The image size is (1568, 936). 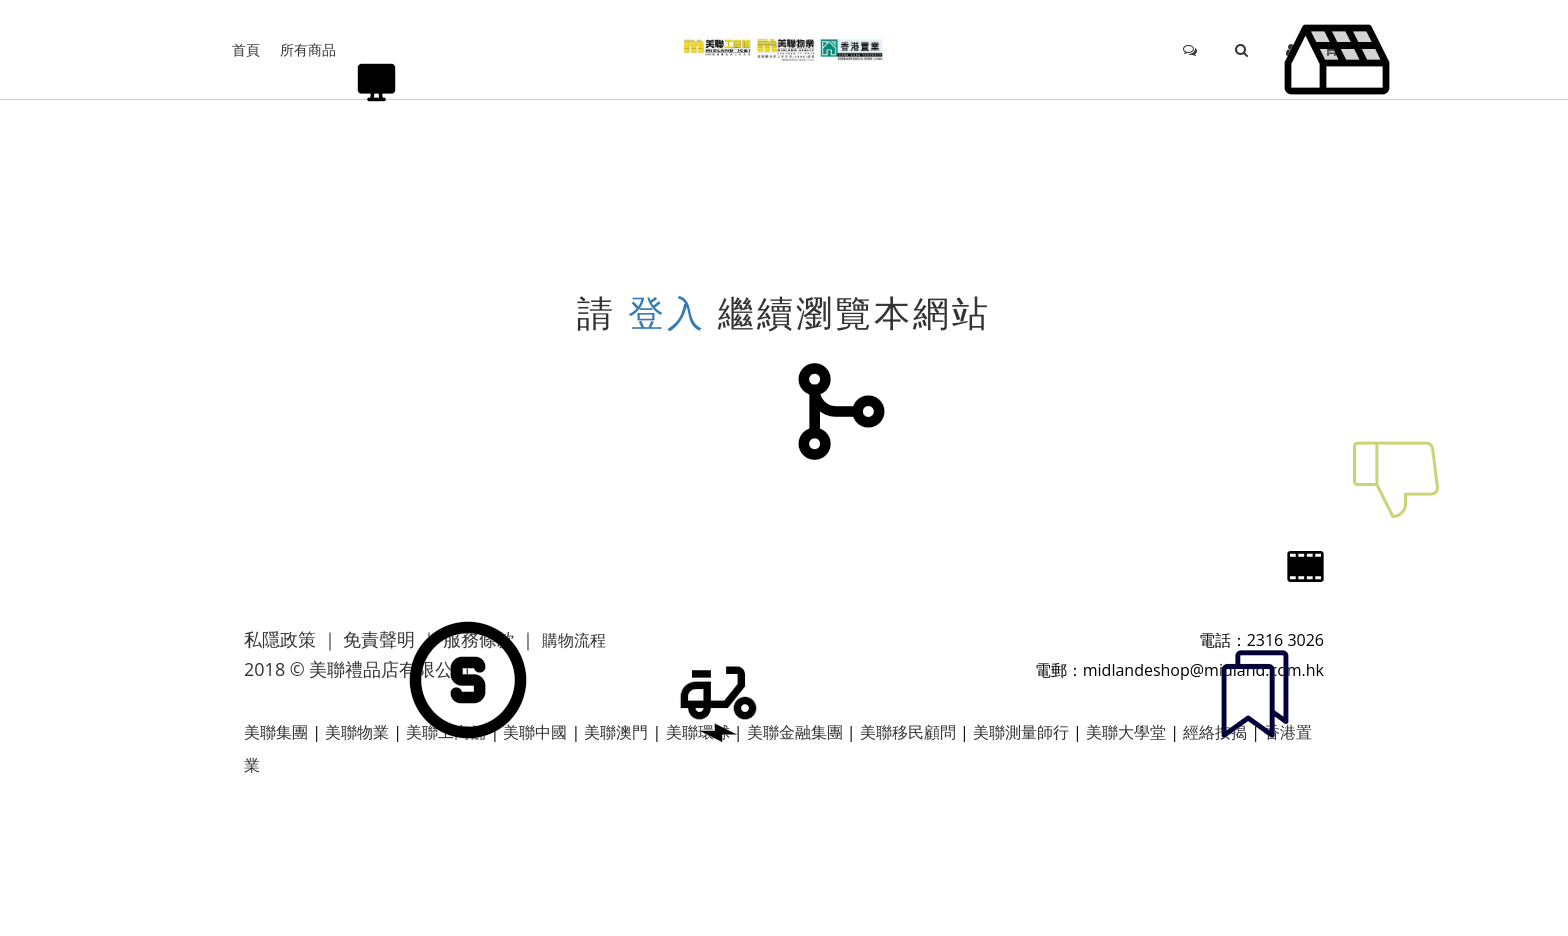 What do you see at coordinates (1337, 63) in the screenshot?
I see `view solar panel system status` at bounding box center [1337, 63].